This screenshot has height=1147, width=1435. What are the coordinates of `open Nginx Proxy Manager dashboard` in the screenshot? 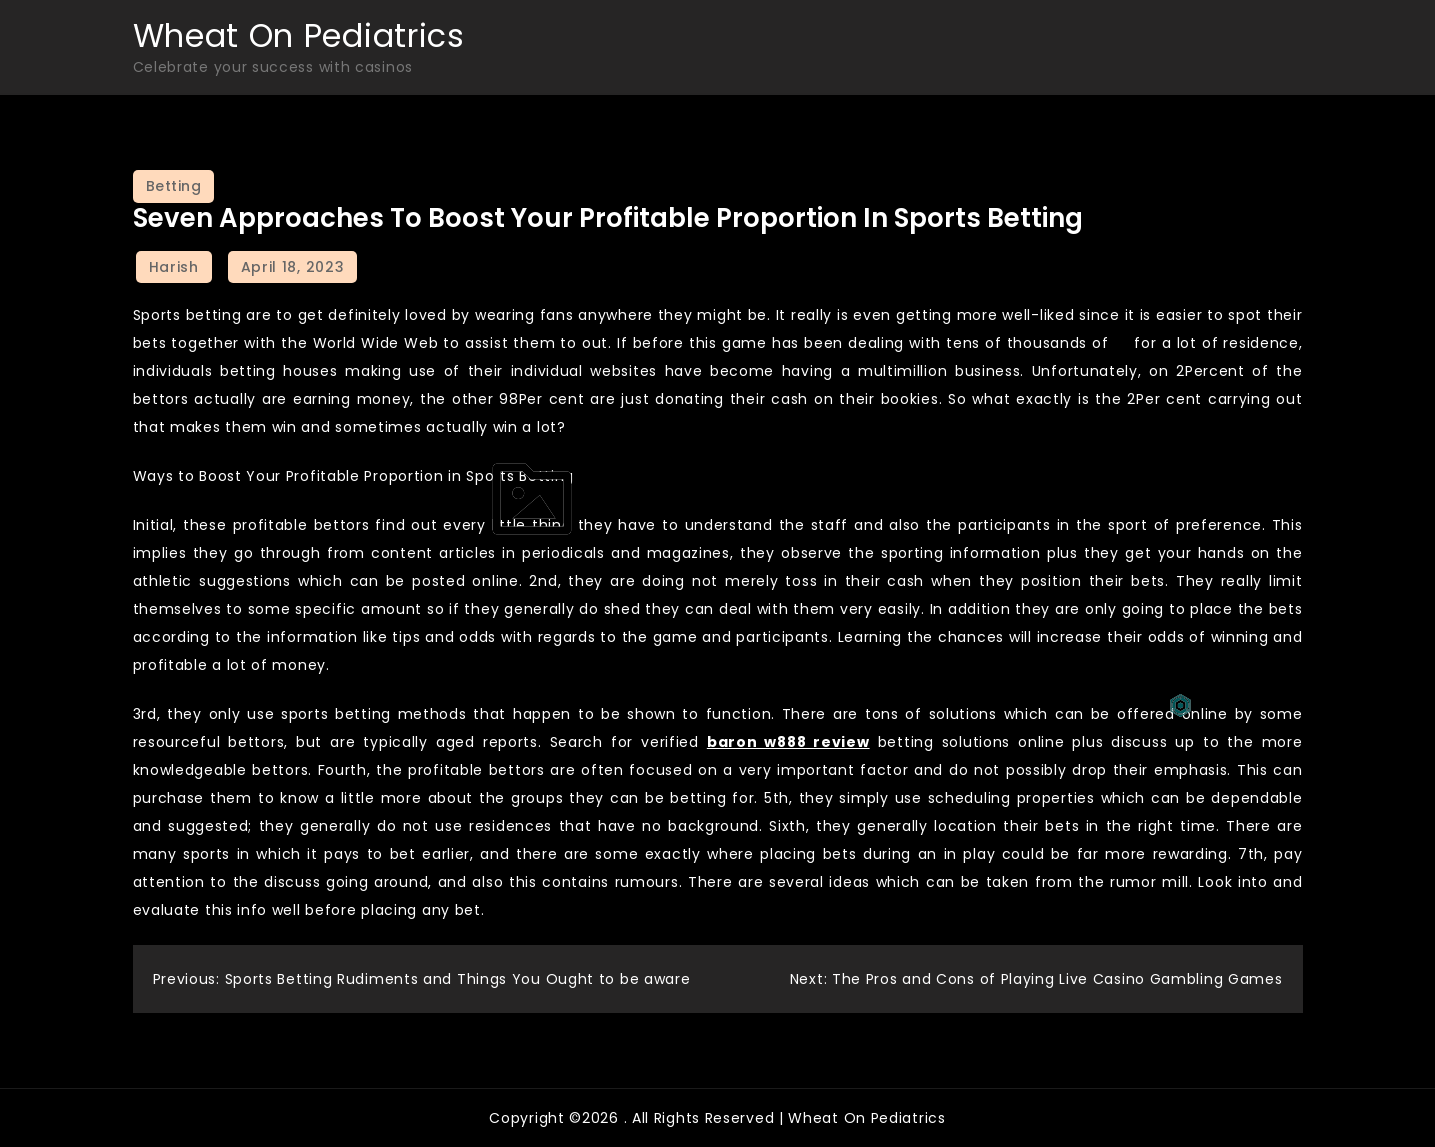 It's located at (1180, 705).